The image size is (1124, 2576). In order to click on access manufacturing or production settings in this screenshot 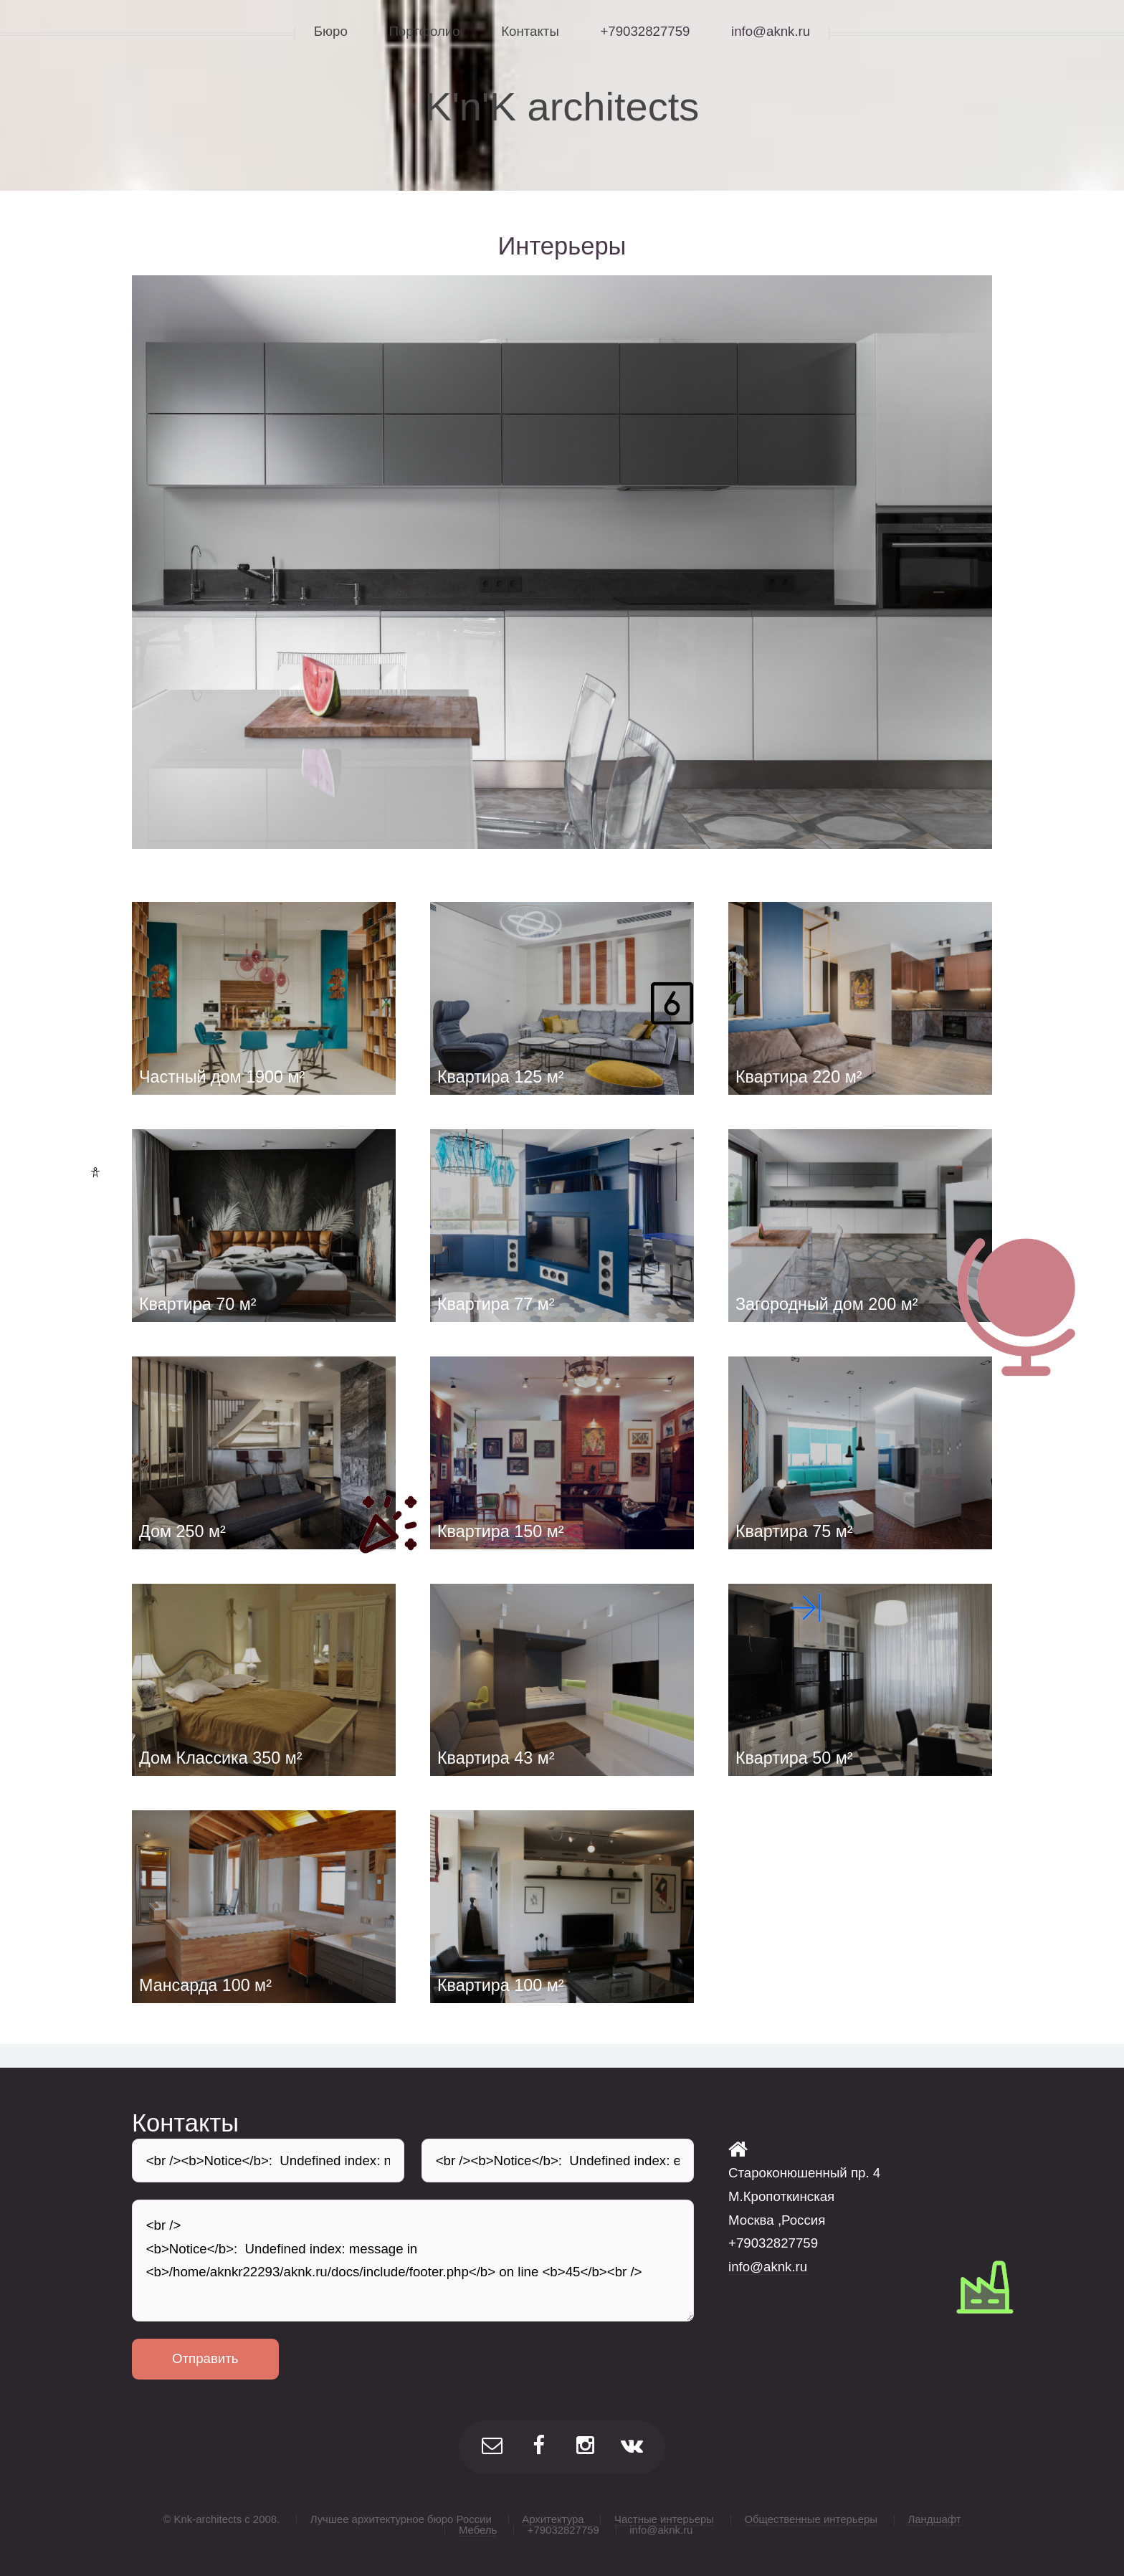, I will do `click(985, 2289)`.